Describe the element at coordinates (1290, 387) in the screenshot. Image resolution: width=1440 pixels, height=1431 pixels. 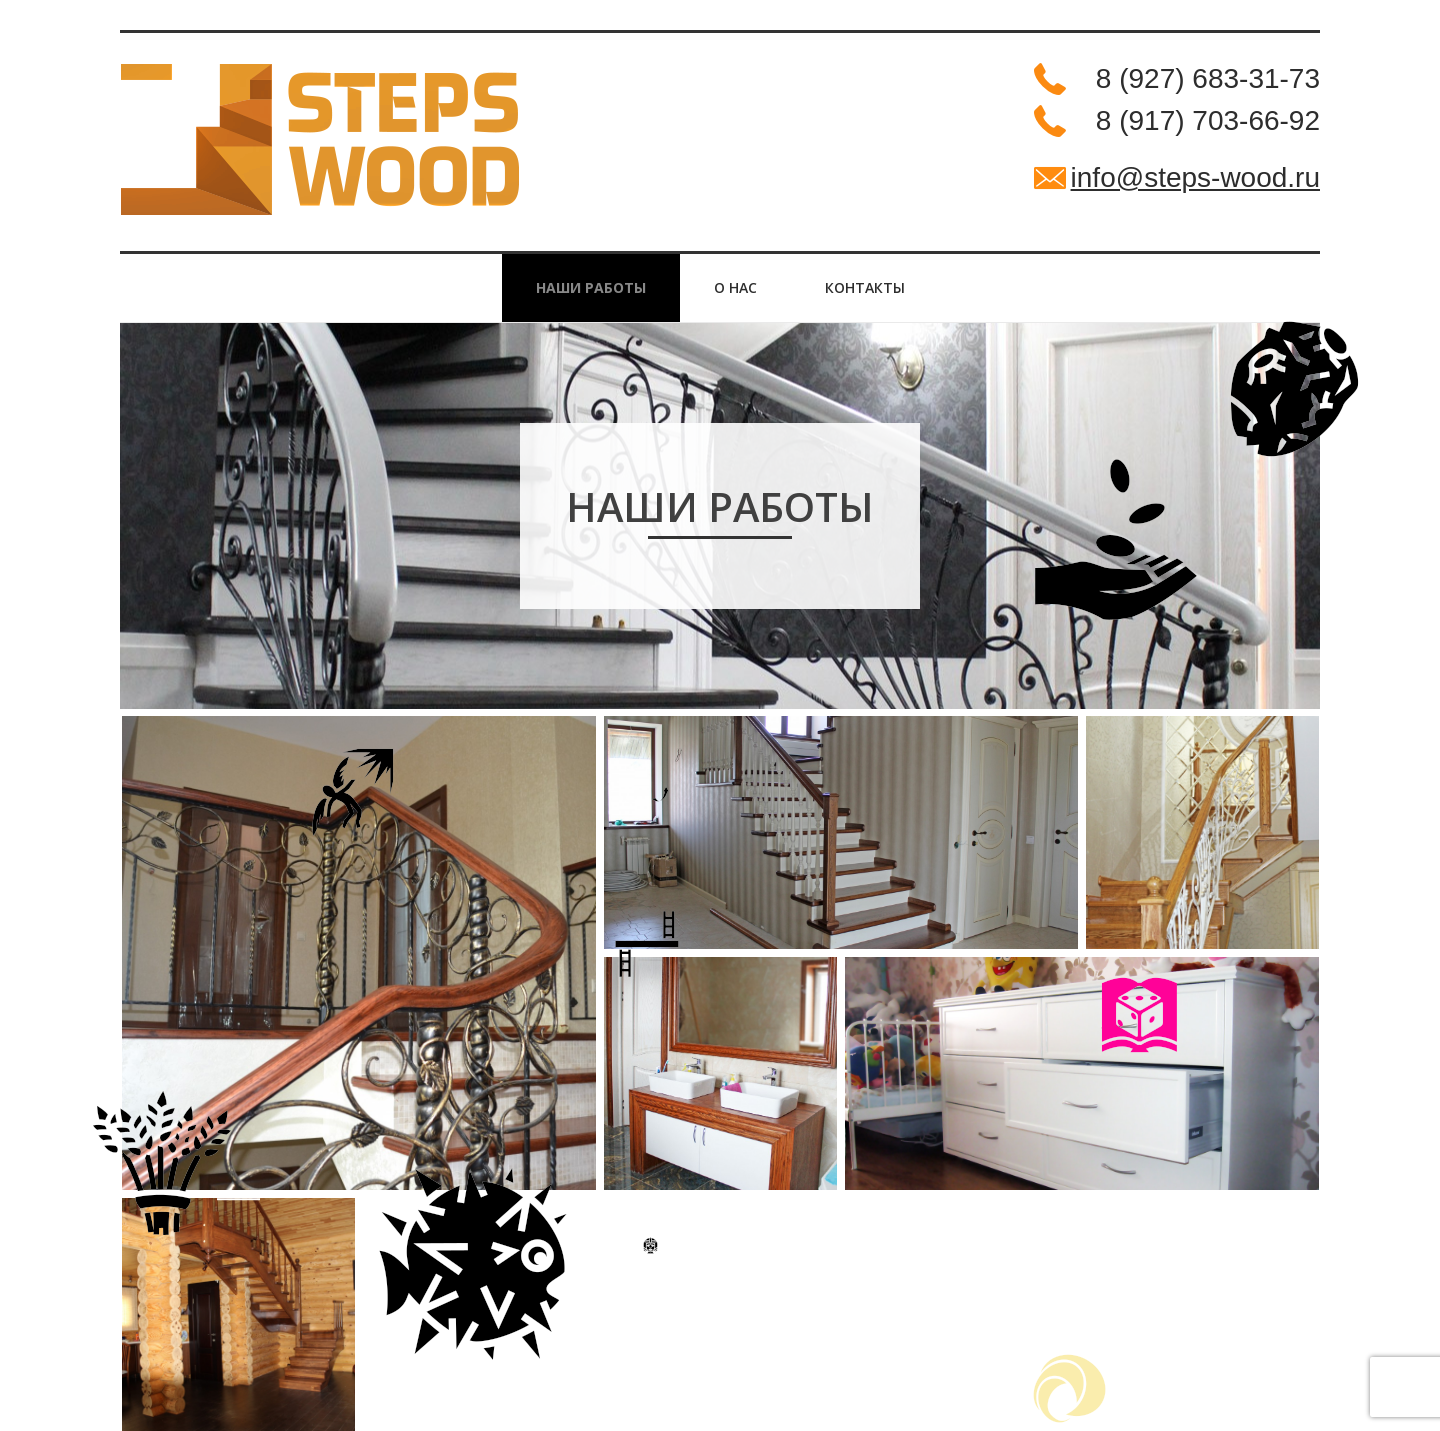
I see `represents space debris or asteroid in a game interface` at that location.